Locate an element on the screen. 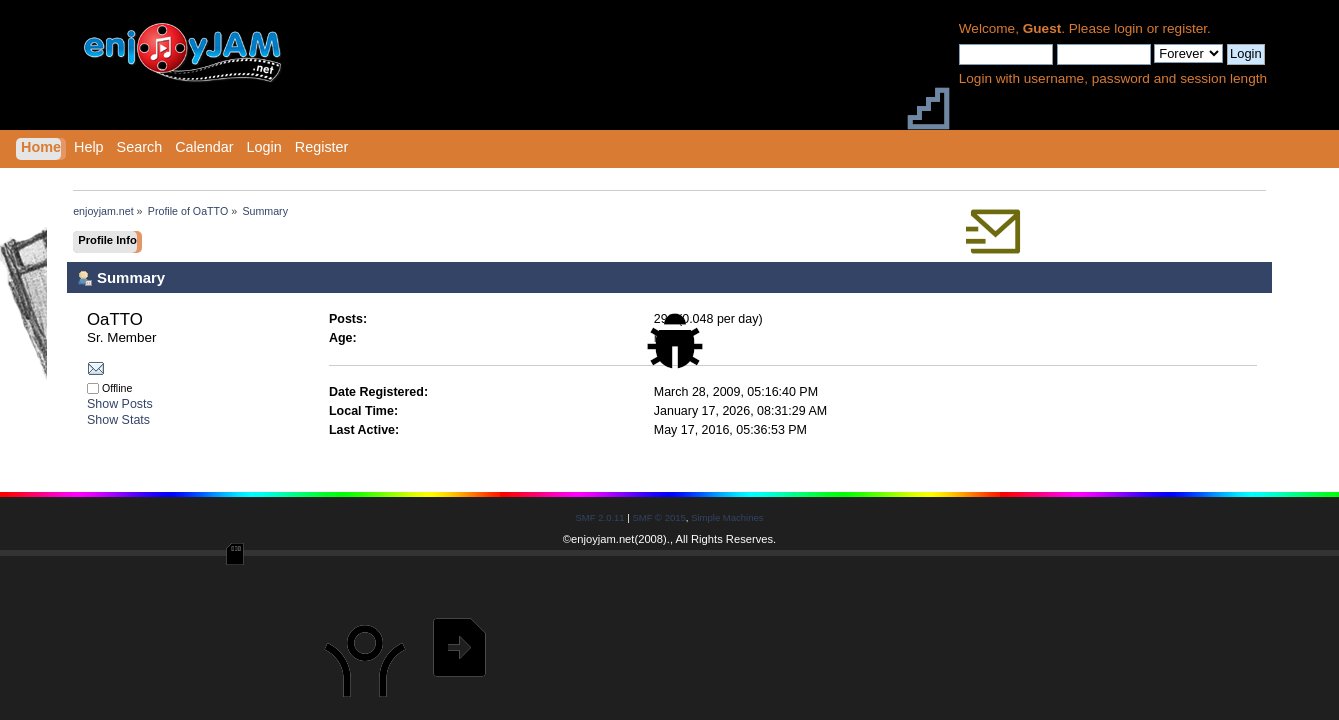 The image size is (1339, 720). send an email or message is located at coordinates (995, 231).